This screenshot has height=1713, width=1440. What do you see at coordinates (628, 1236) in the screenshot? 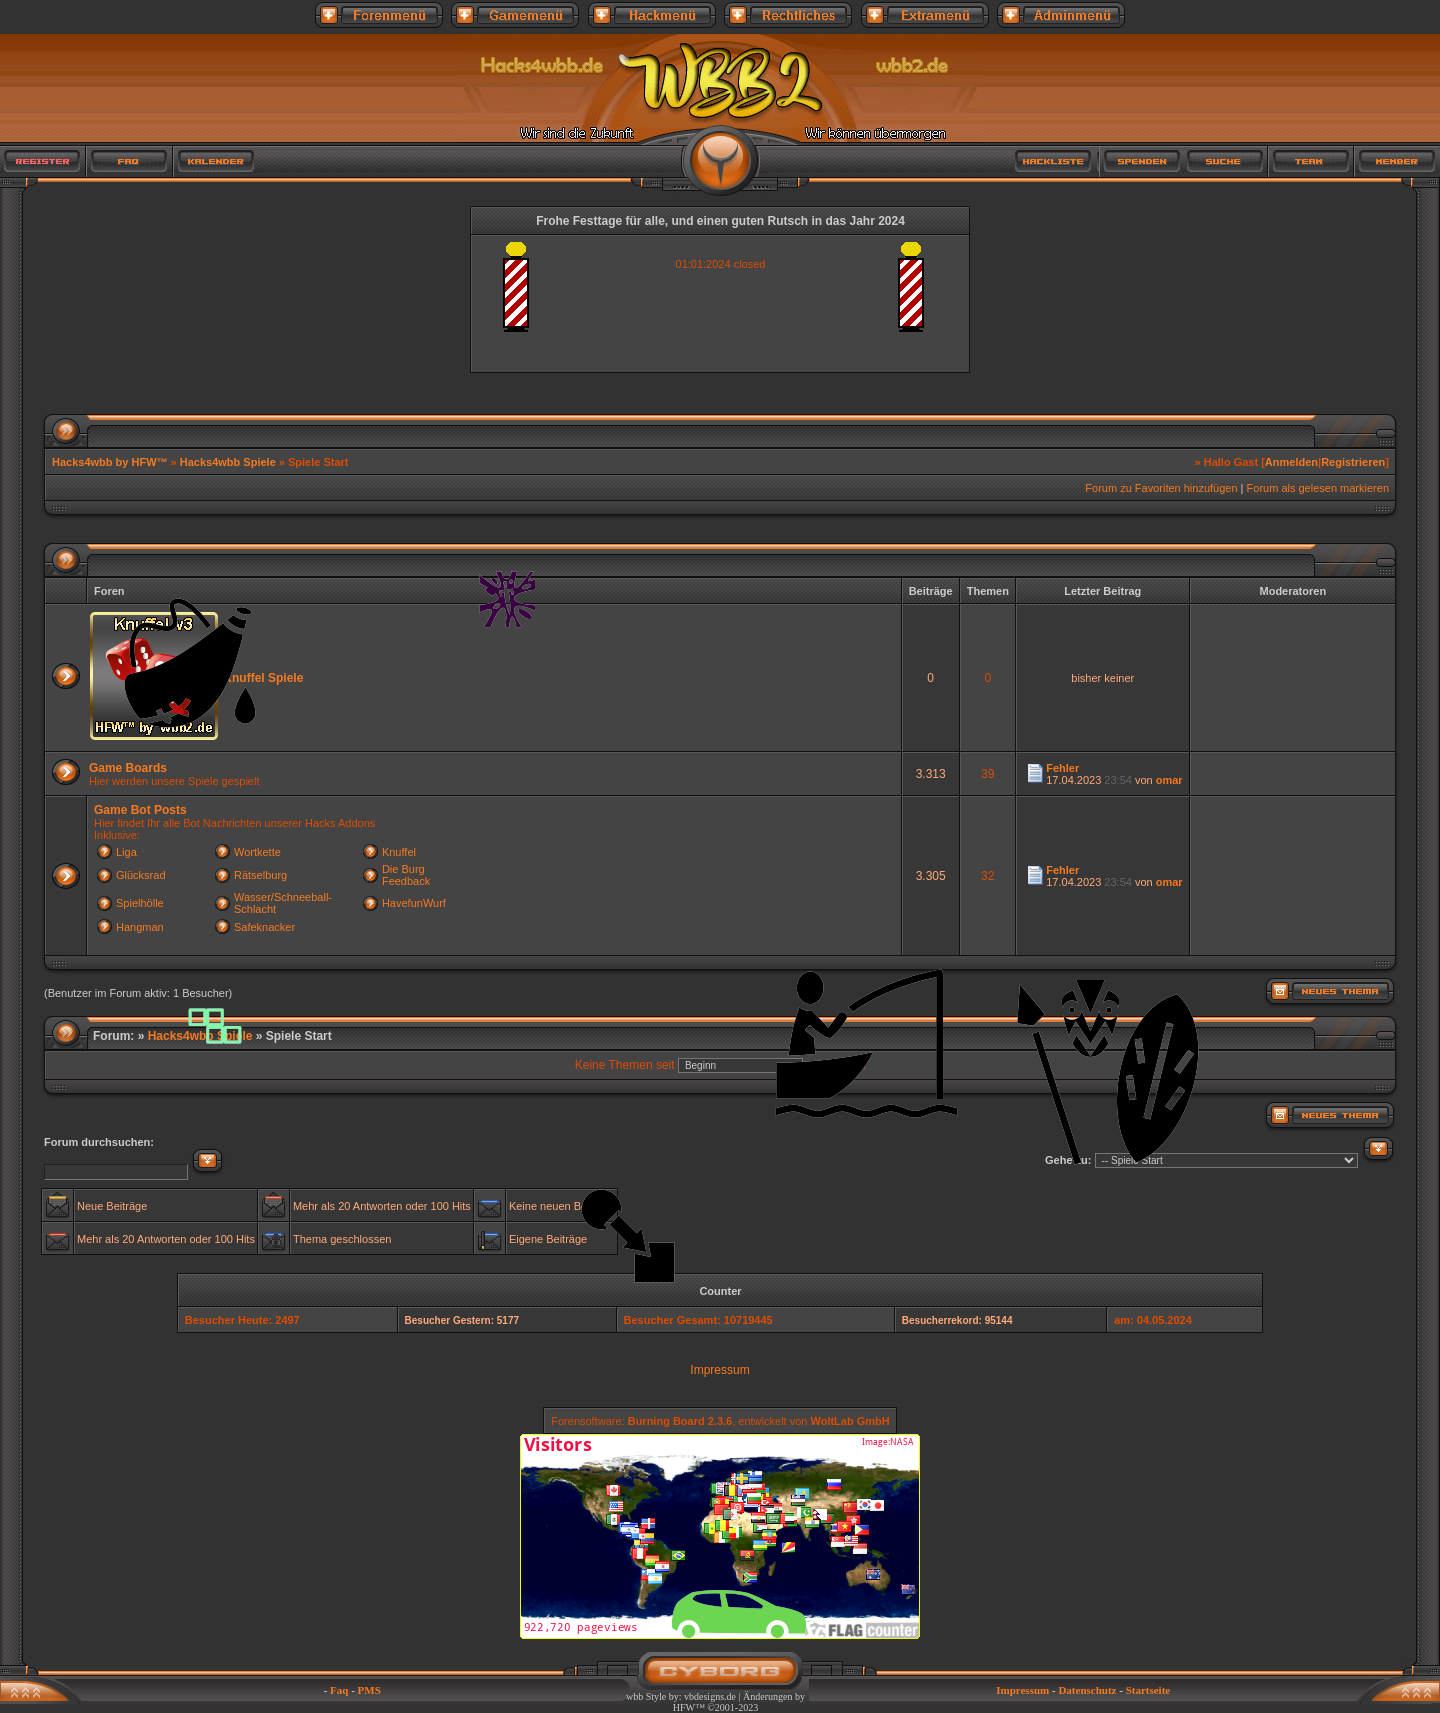
I see `transform or convert an object` at bounding box center [628, 1236].